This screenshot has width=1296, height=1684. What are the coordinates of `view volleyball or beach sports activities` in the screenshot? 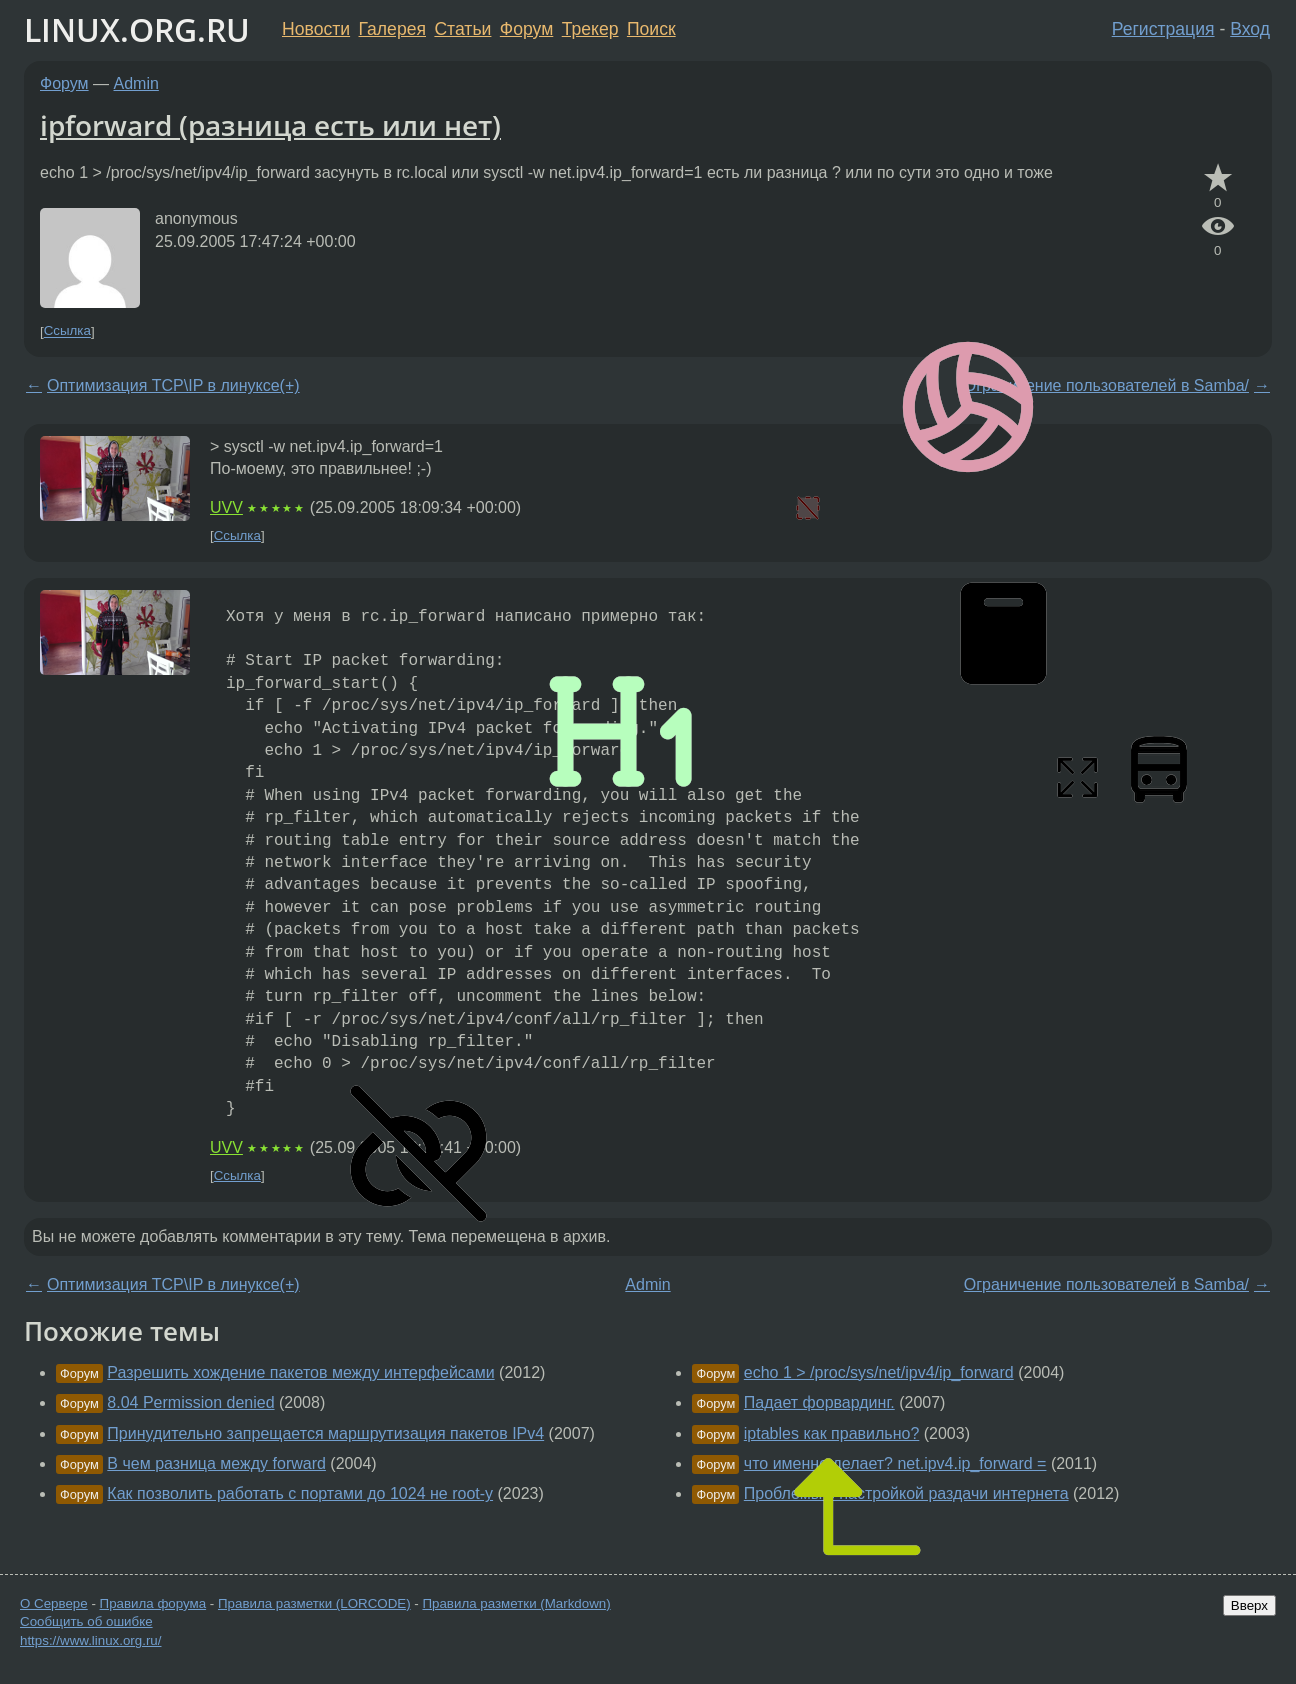 It's located at (968, 407).